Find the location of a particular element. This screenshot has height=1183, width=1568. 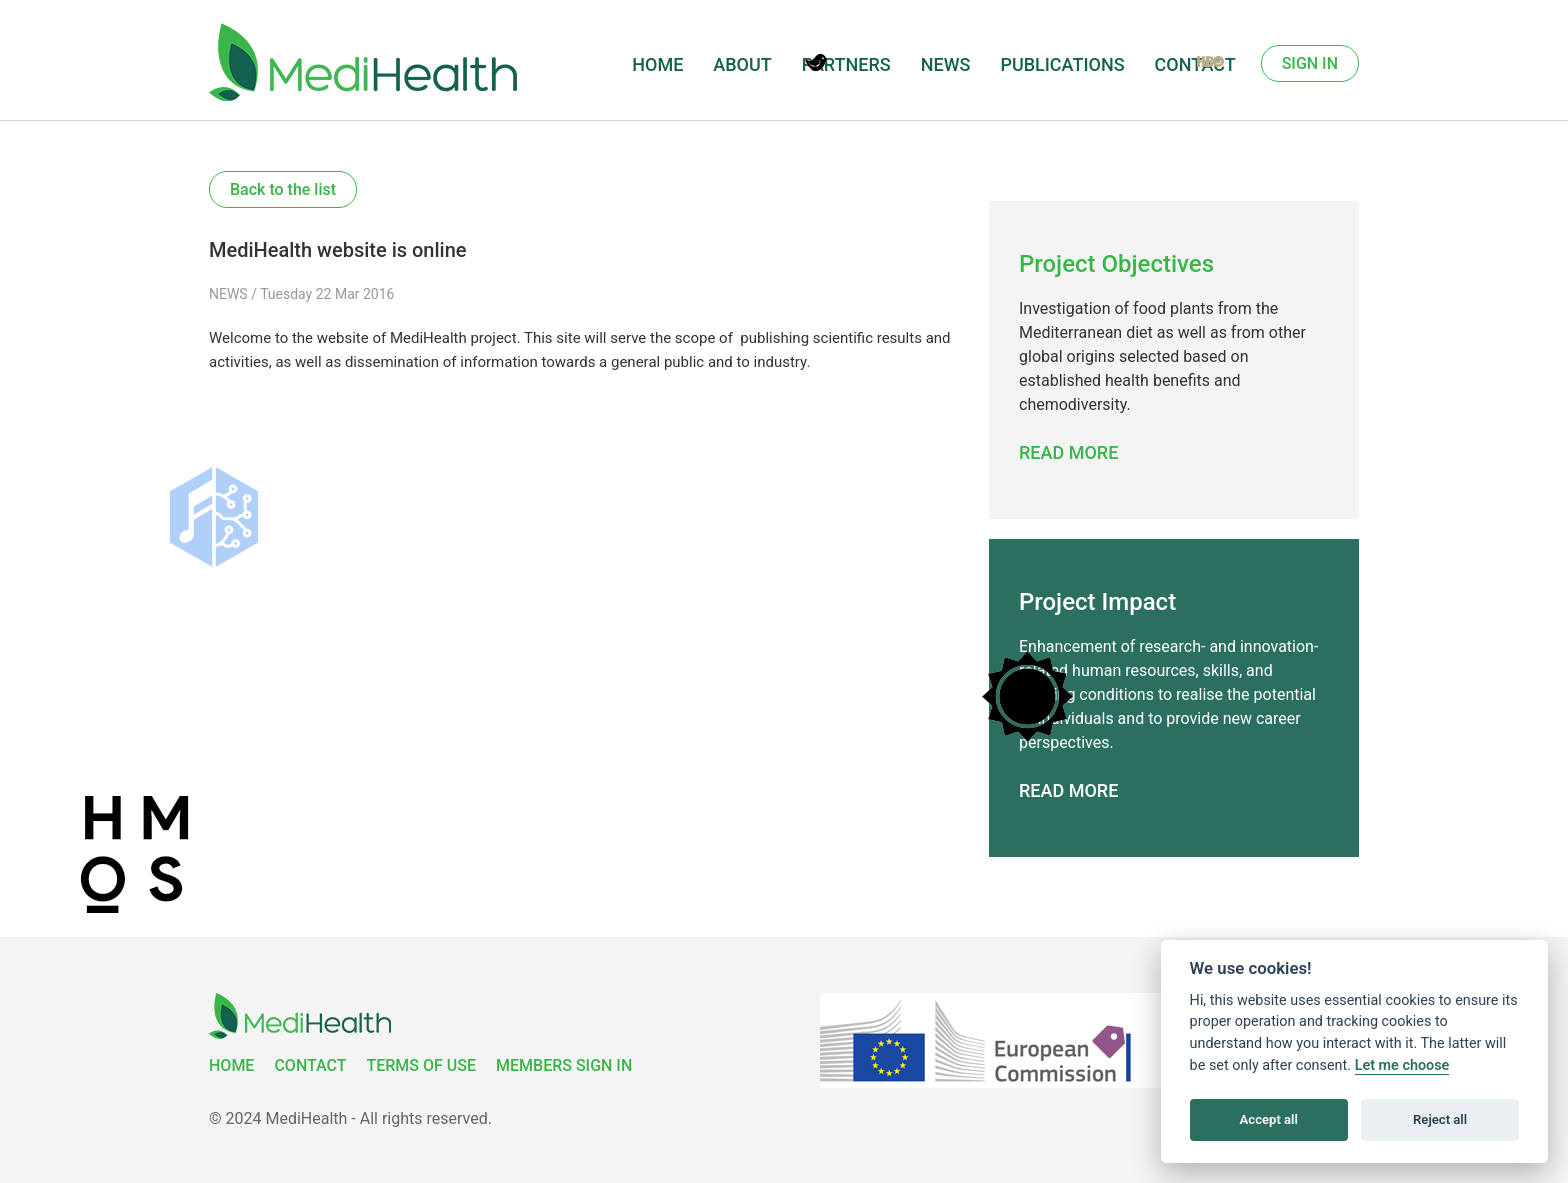

open the HBO streaming app is located at coordinates (1210, 61).